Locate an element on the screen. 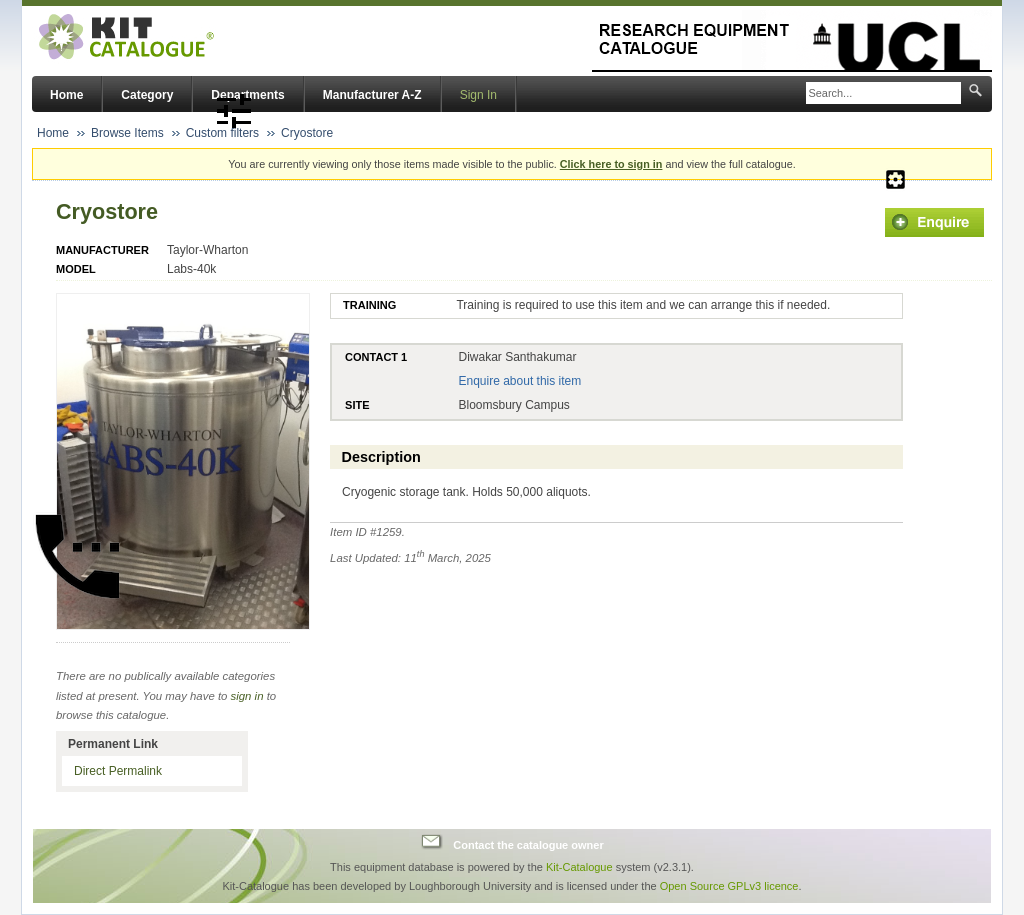 The height and width of the screenshot is (915, 1024). access application settings is located at coordinates (895, 179).